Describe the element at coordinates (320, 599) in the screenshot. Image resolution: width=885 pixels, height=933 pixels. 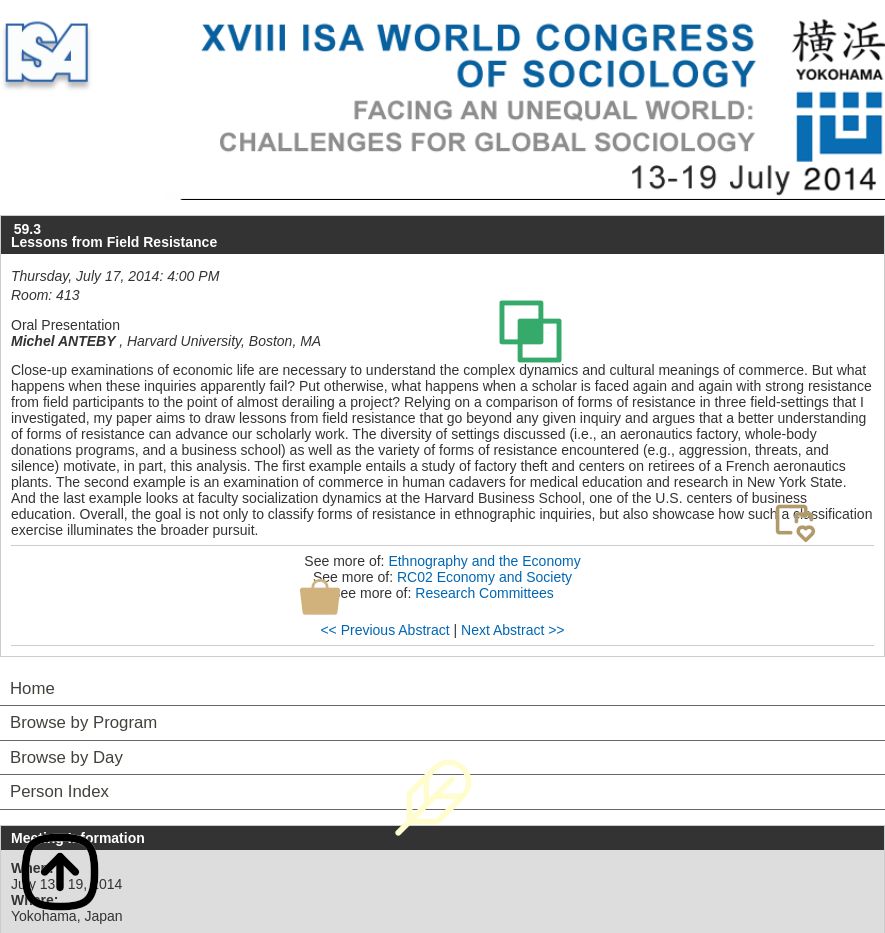
I see `view your shopping bag` at that location.